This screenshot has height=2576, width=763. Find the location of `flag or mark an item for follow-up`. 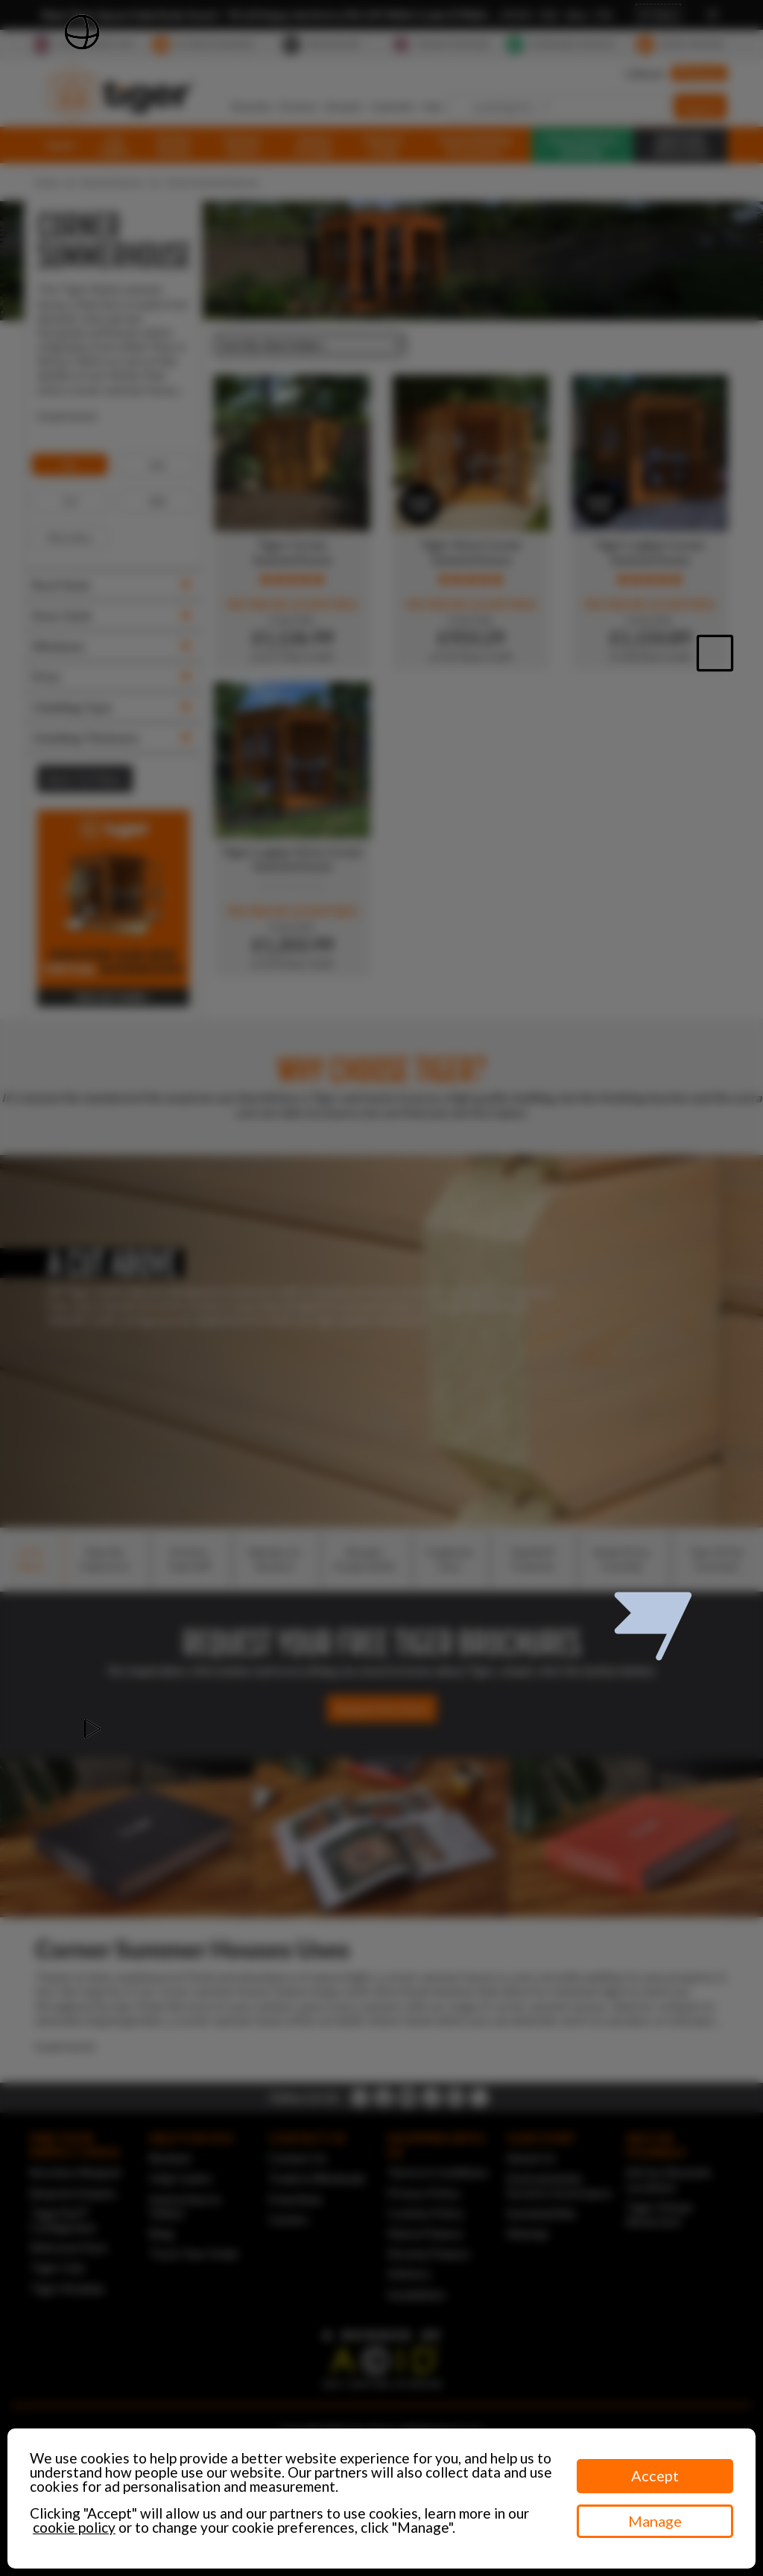

flag or mark an item for follow-up is located at coordinates (650, 1621).